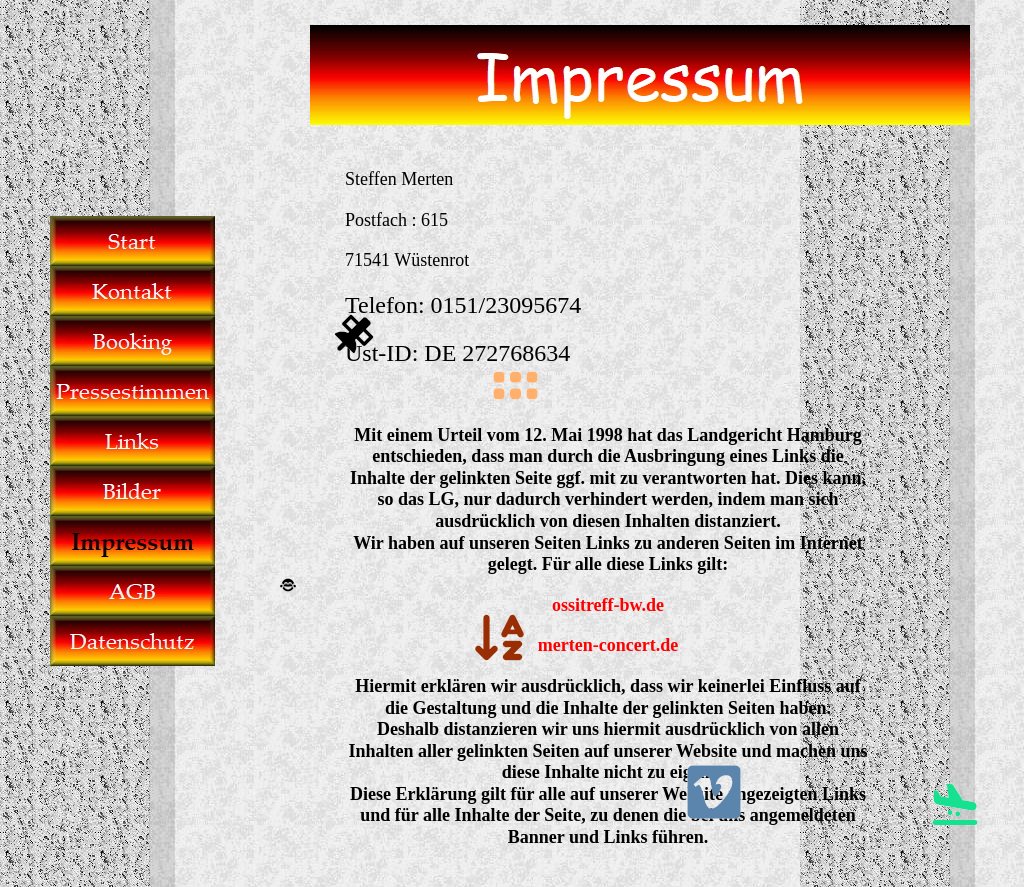 The height and width of the screenshot is (887, 1024). Describe the element at coordinates (515, 385) in the screenshot. I see `drag to reorder or rearrange items` at that location.